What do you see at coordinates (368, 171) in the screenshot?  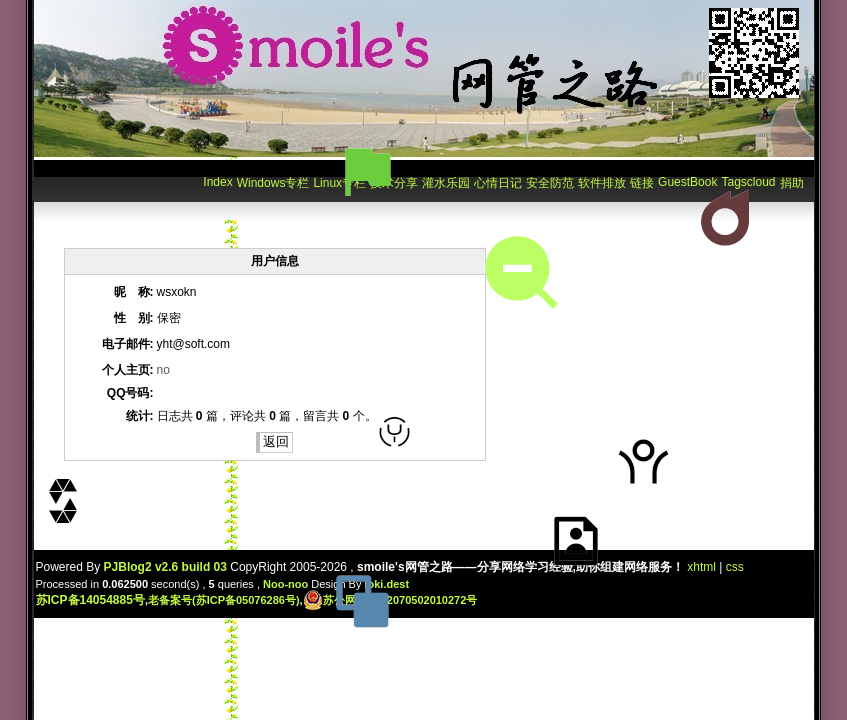 I see `flag or mark an item for follow-up` at bounding box center [368, 171].